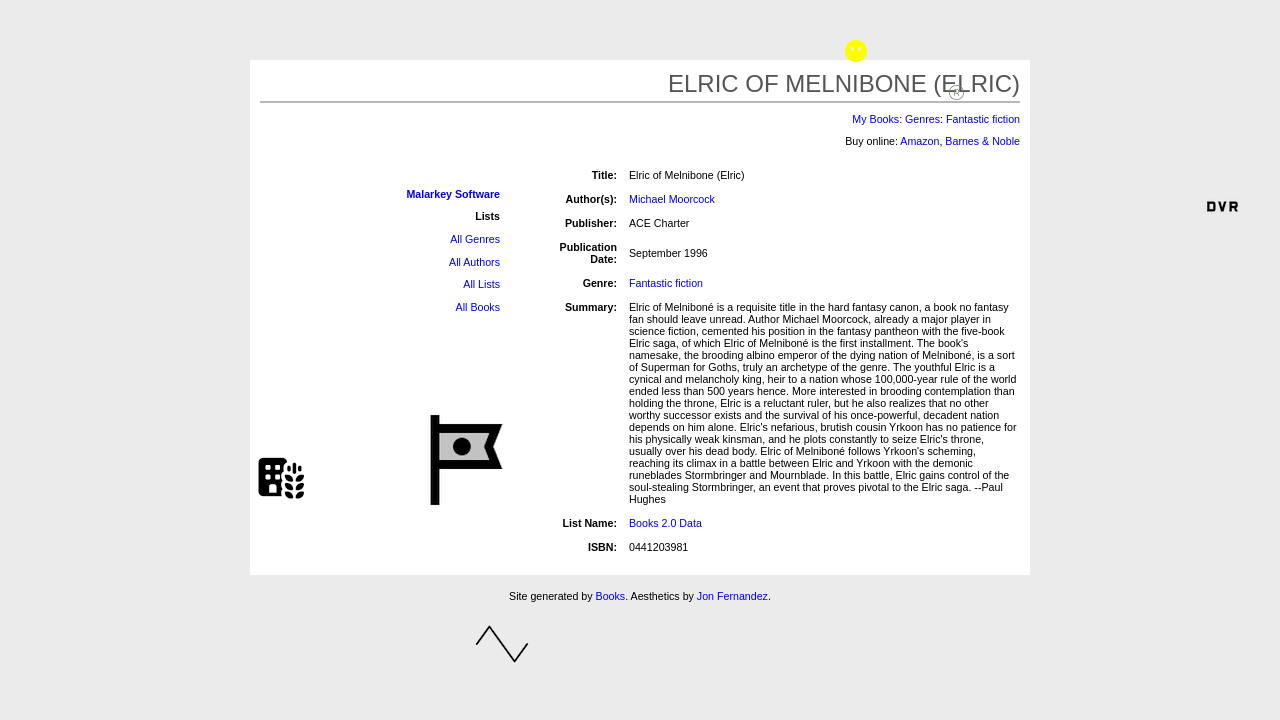 The width and height of the screenshot is (1280, 720). Describe the element at coordinates (462, 460) in the screenshot. I see `start a guided tour or walkthrough` at that location.